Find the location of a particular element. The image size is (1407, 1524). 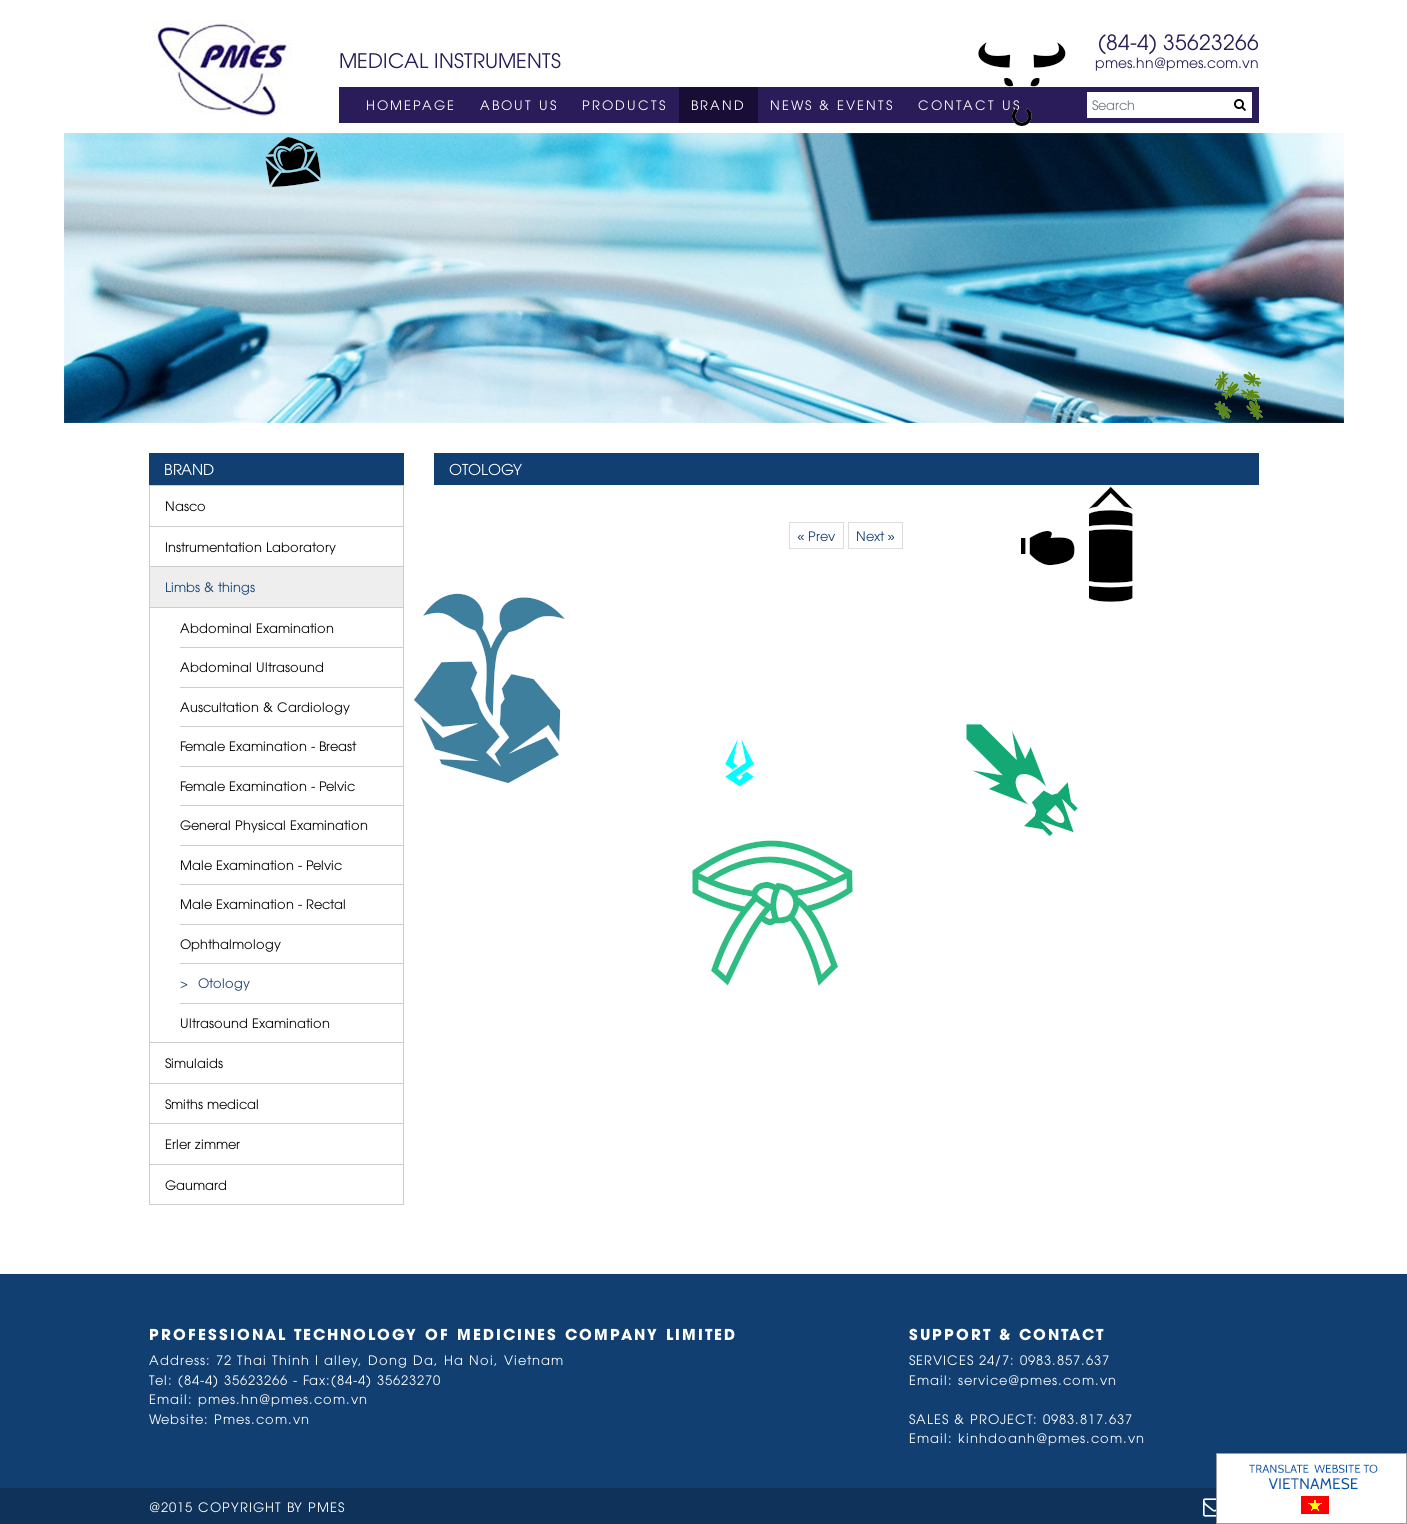

activate afterburner or boost ability is located at coordinates (1023, 781).